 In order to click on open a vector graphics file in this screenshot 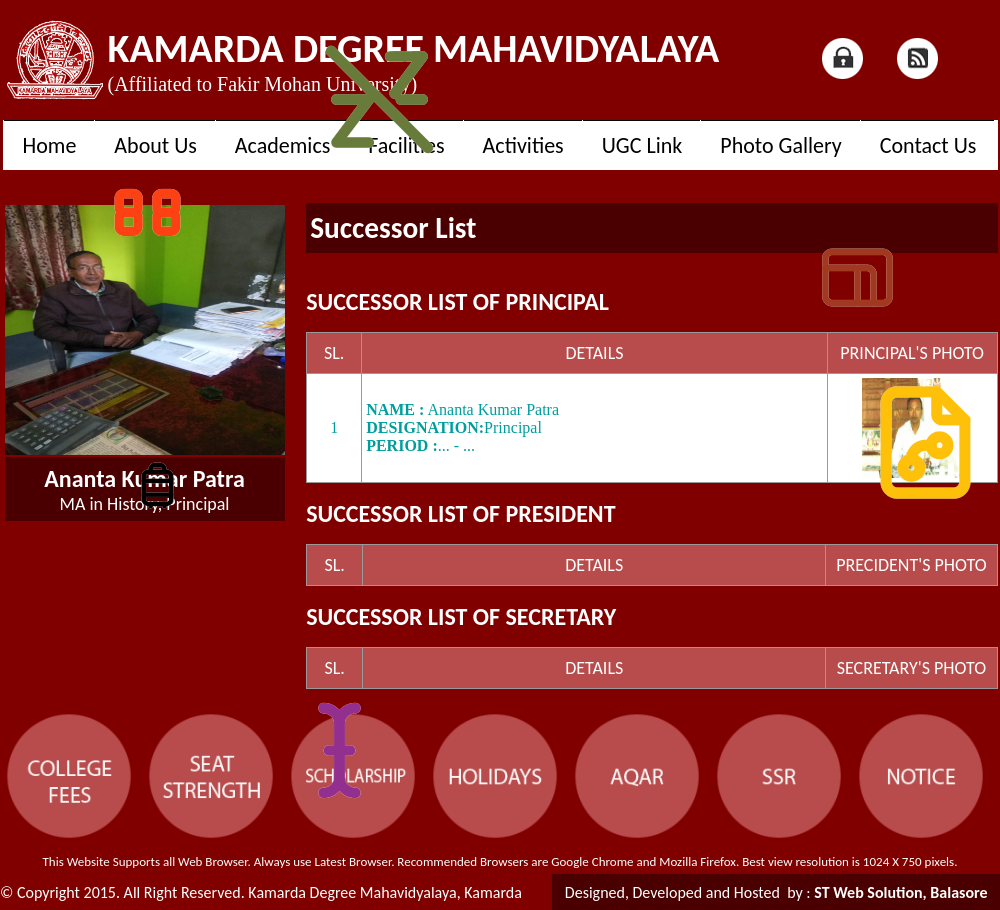, I will do `click(925, 442)`.